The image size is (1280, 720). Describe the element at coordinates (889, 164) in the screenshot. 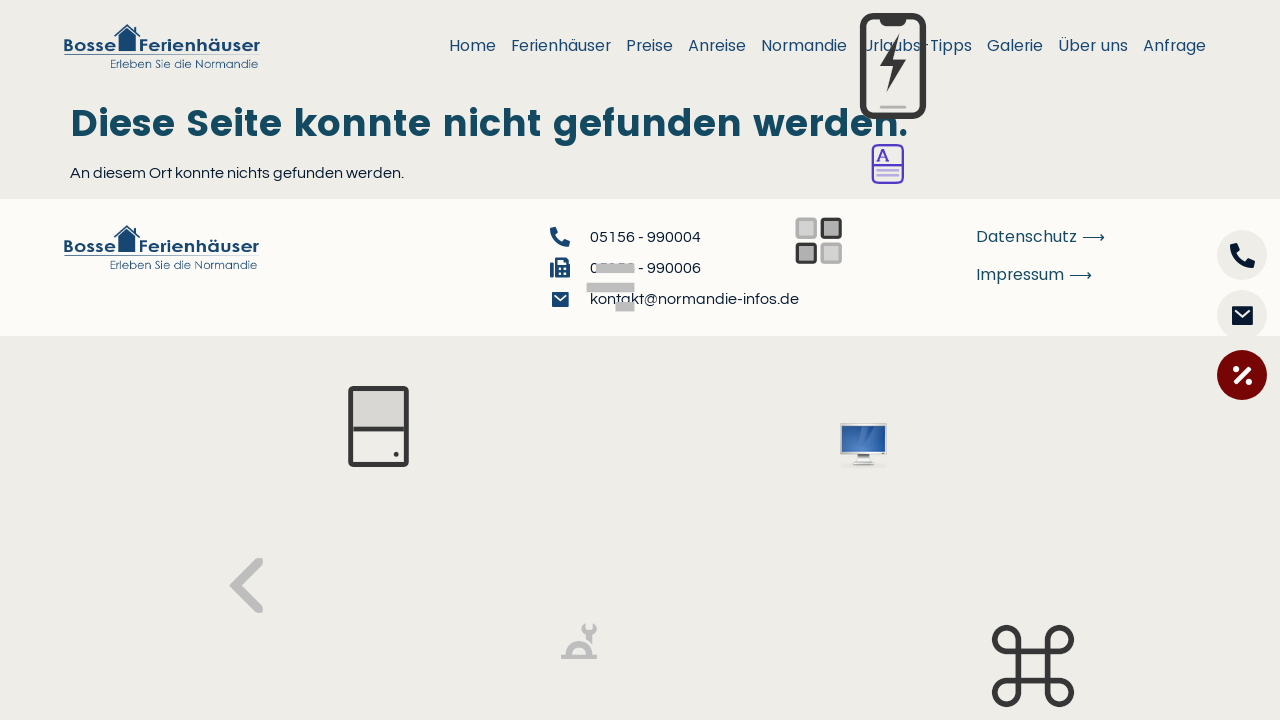

I see `scan a document or image` at that location.